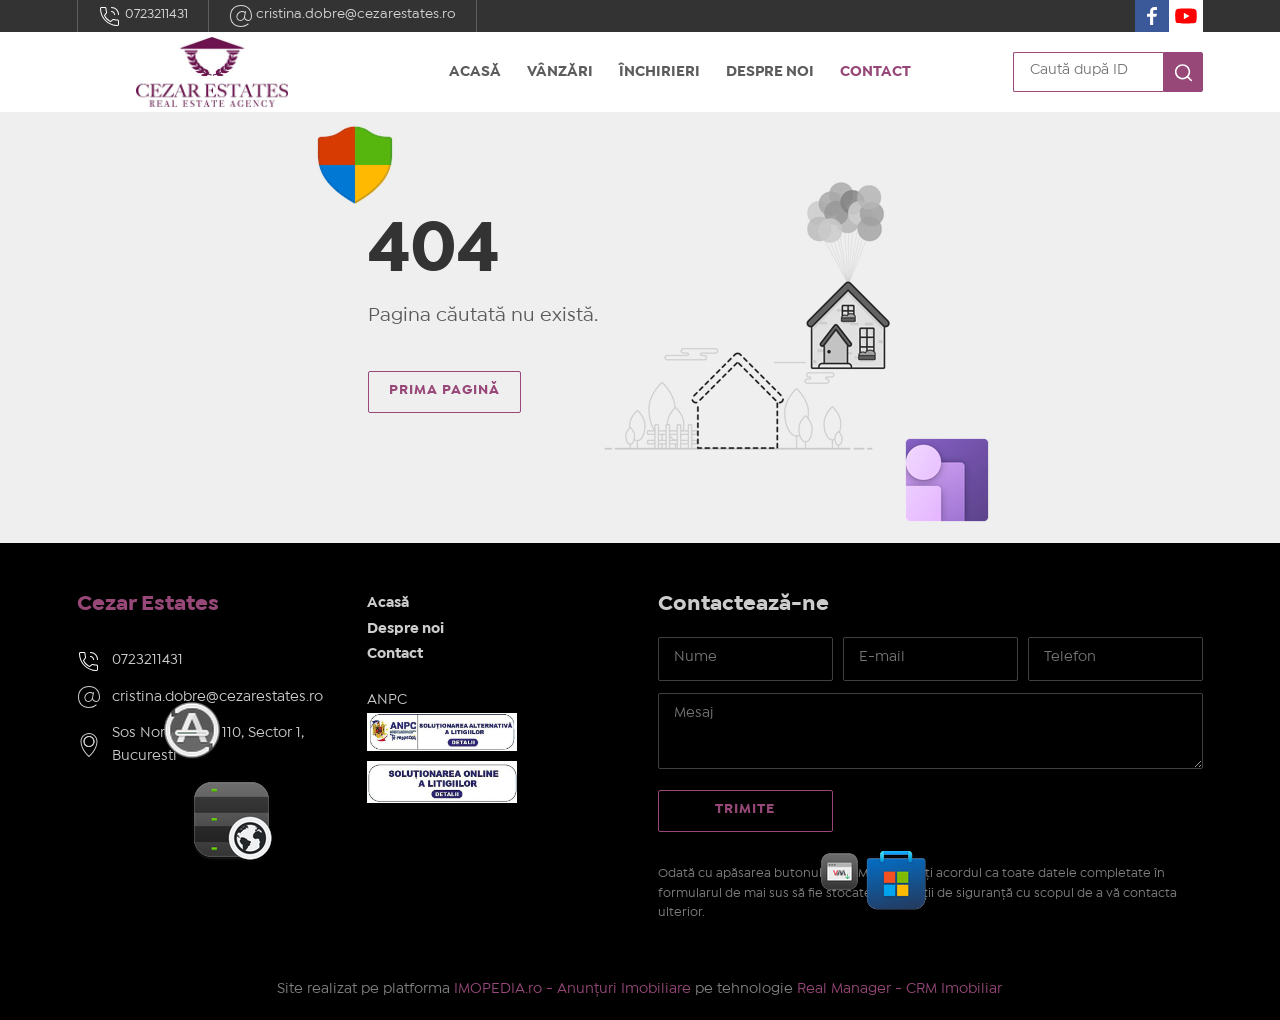  I want to click on open the CoreHR app, so click(947, 480).